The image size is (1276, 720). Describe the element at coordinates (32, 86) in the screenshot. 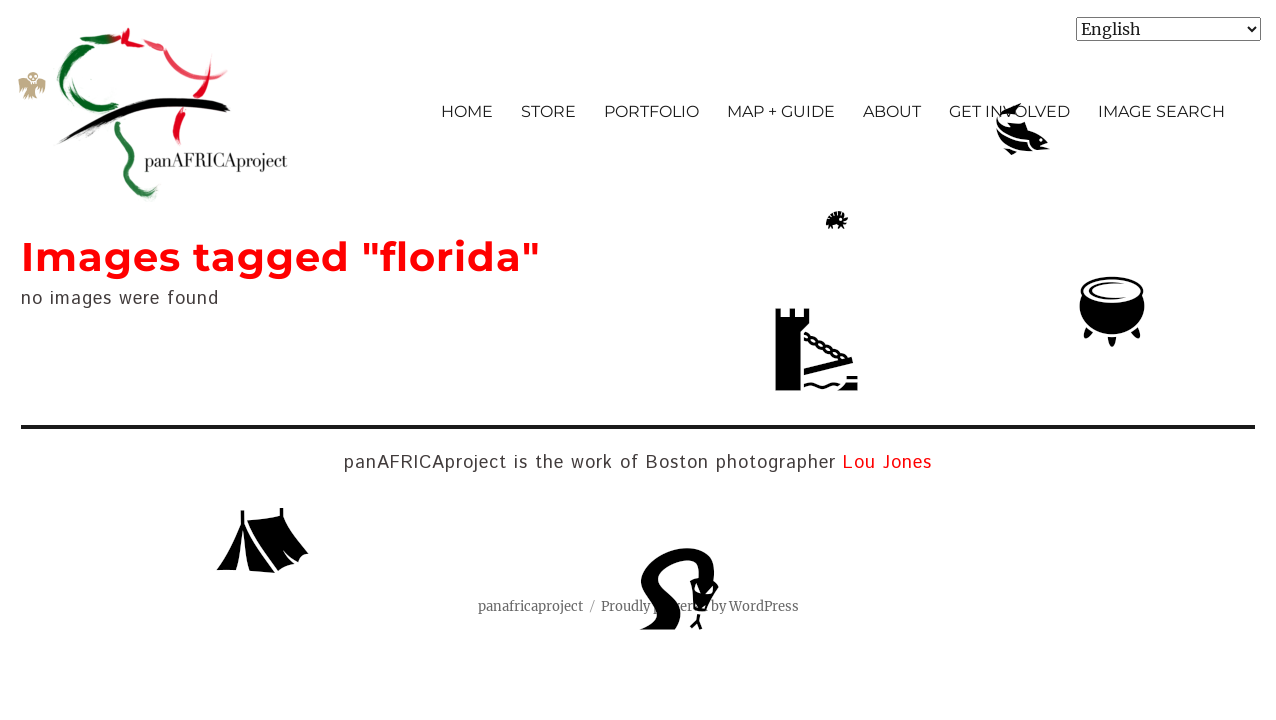

I see `indicates a haunted or spooky game element` at that location.